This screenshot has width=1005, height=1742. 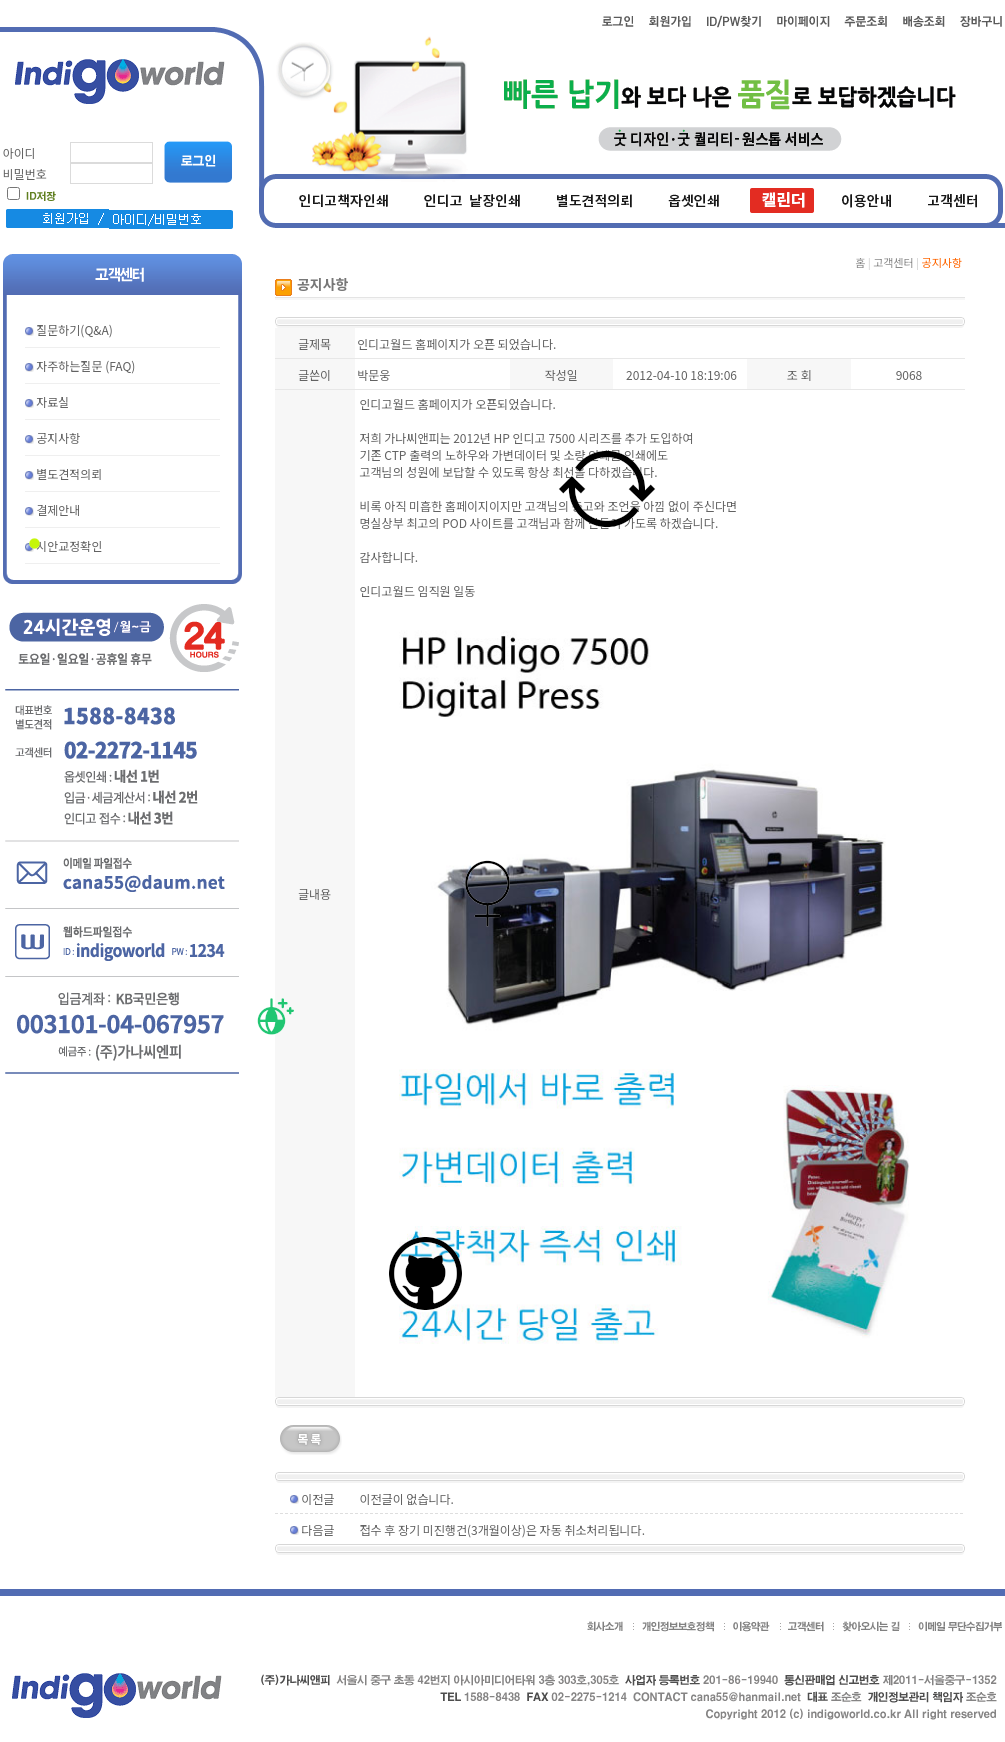 I want to click on indicates an unread notification or message, so click(x=34, y=543).